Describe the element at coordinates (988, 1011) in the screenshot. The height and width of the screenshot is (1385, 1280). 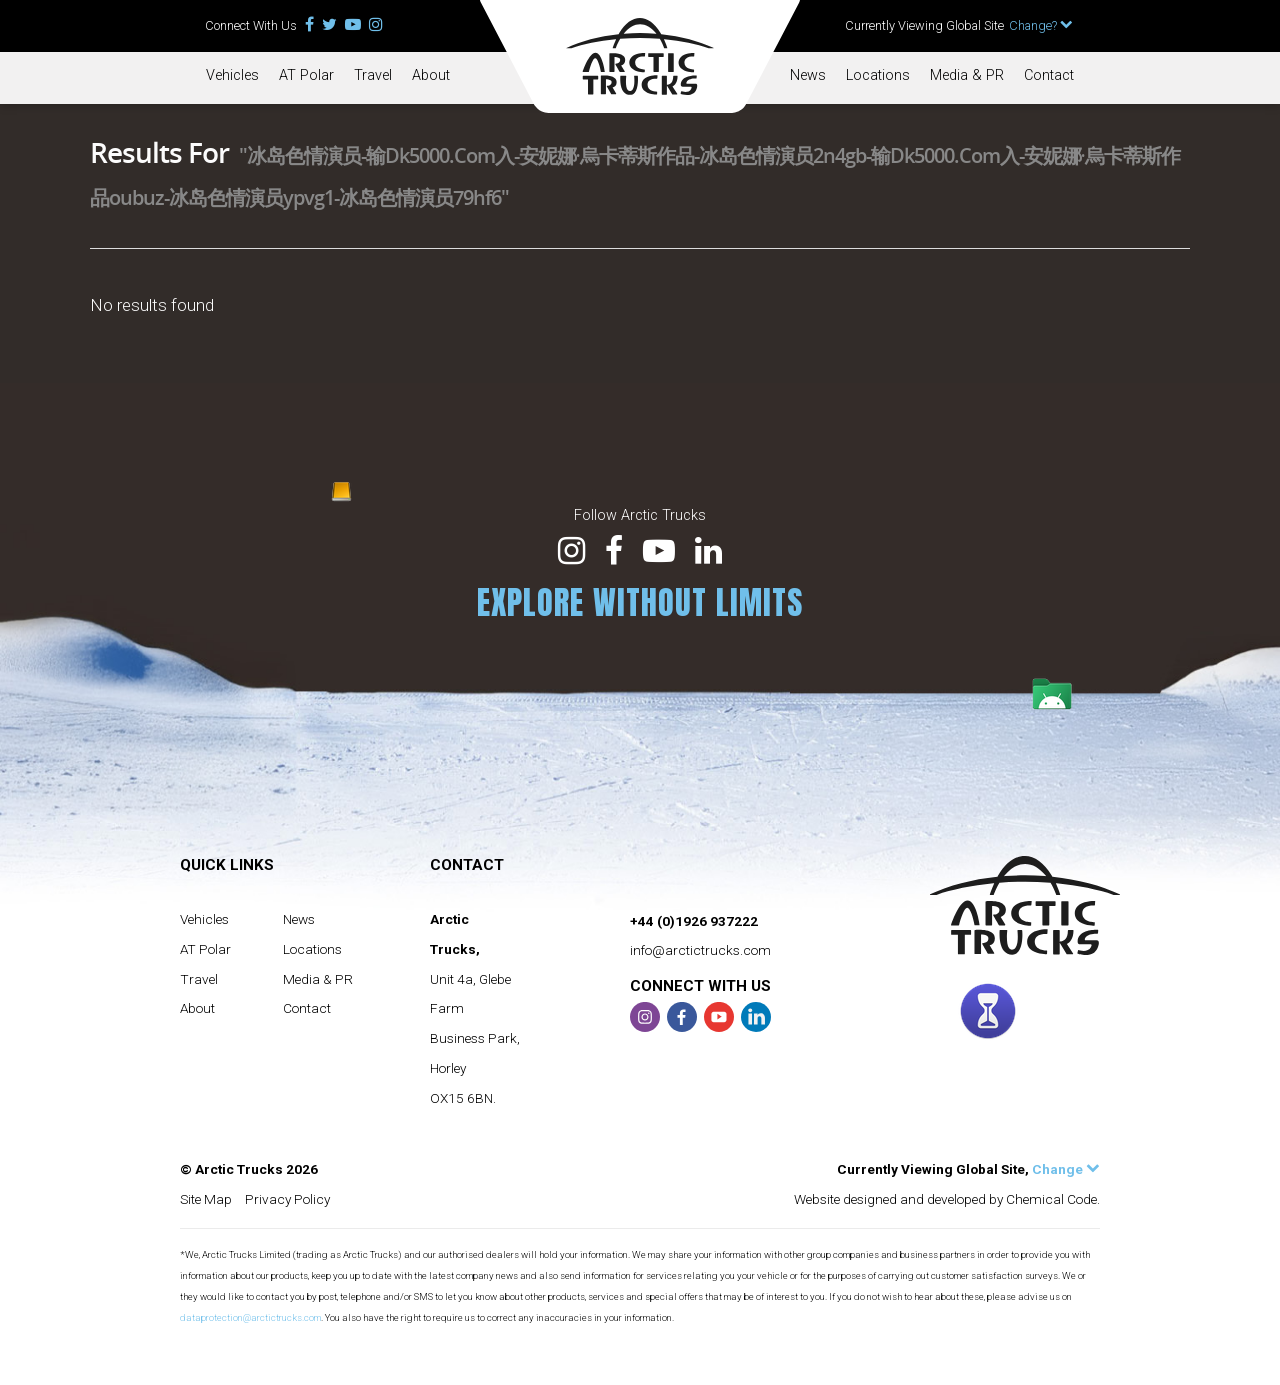
I see `view screen time usage and statistics` at that location.